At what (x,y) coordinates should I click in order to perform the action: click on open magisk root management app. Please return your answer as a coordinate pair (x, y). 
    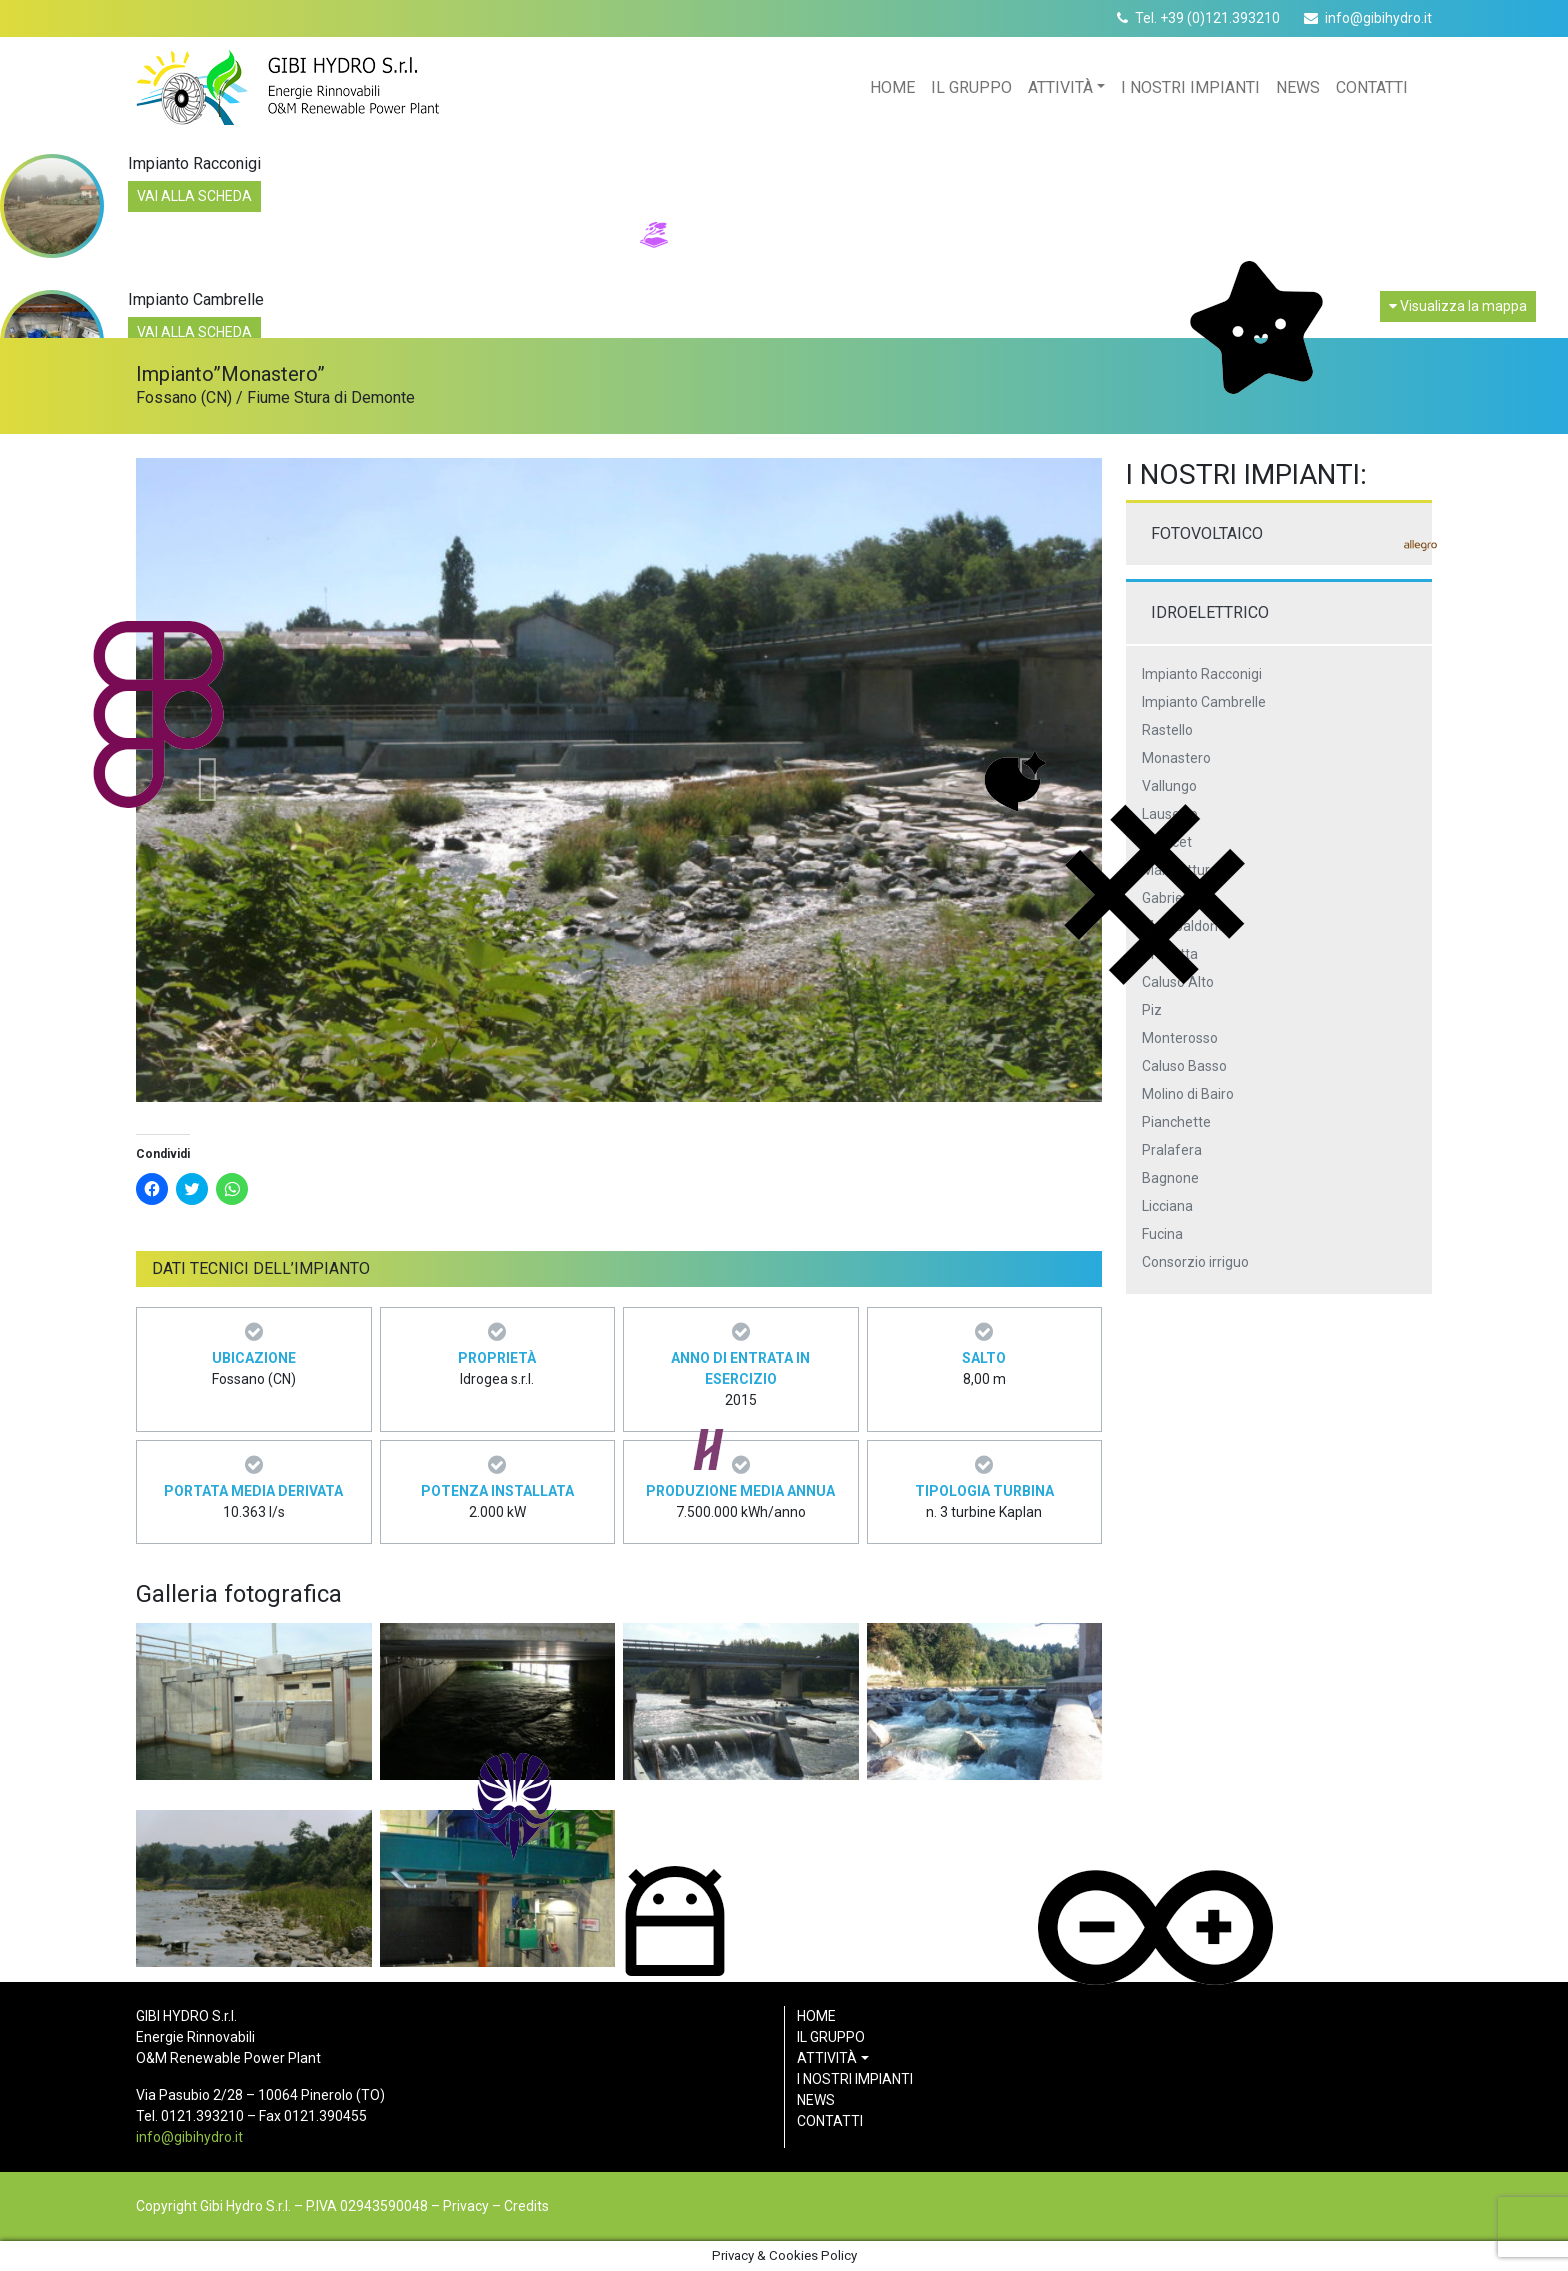
    Looking at the image, I should click on (514, 1806).